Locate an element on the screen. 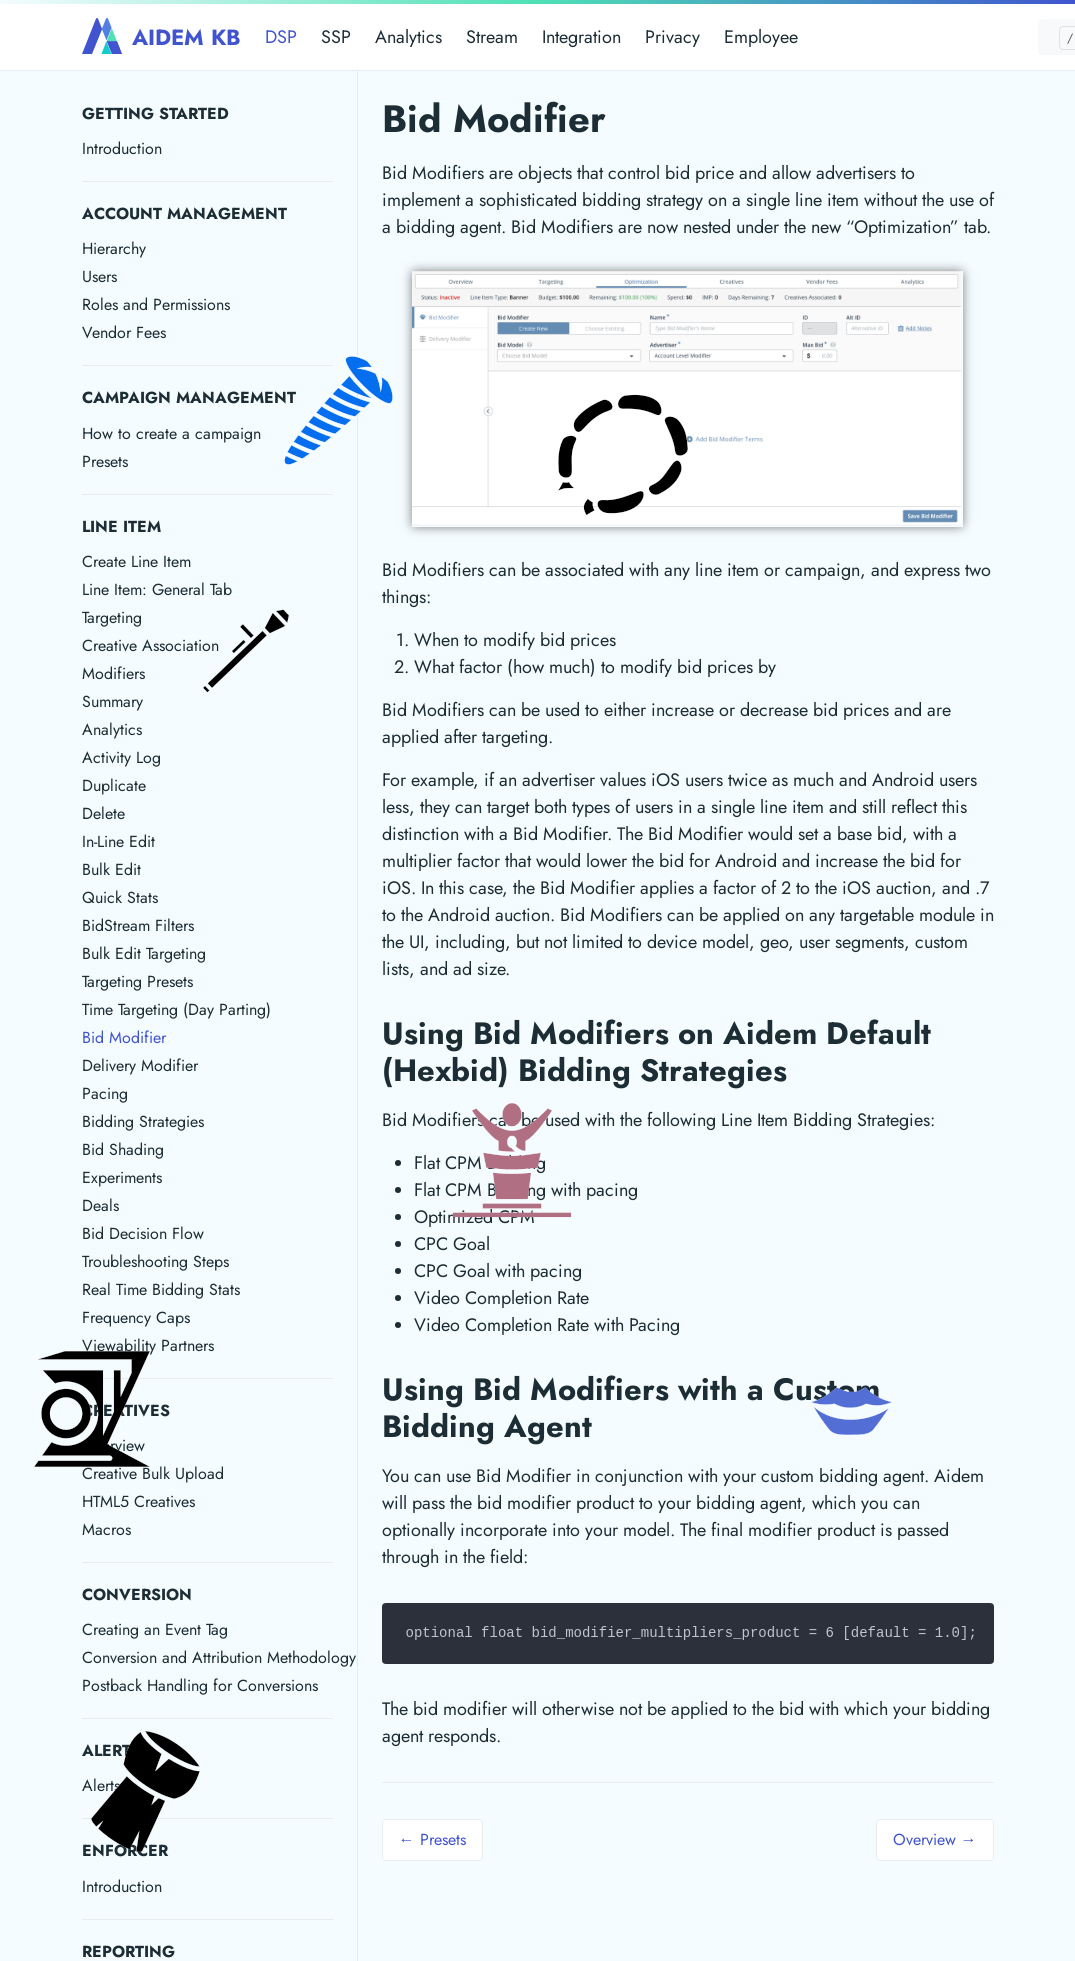  abstract game element or power-up is located at coordinates (92, 1409).